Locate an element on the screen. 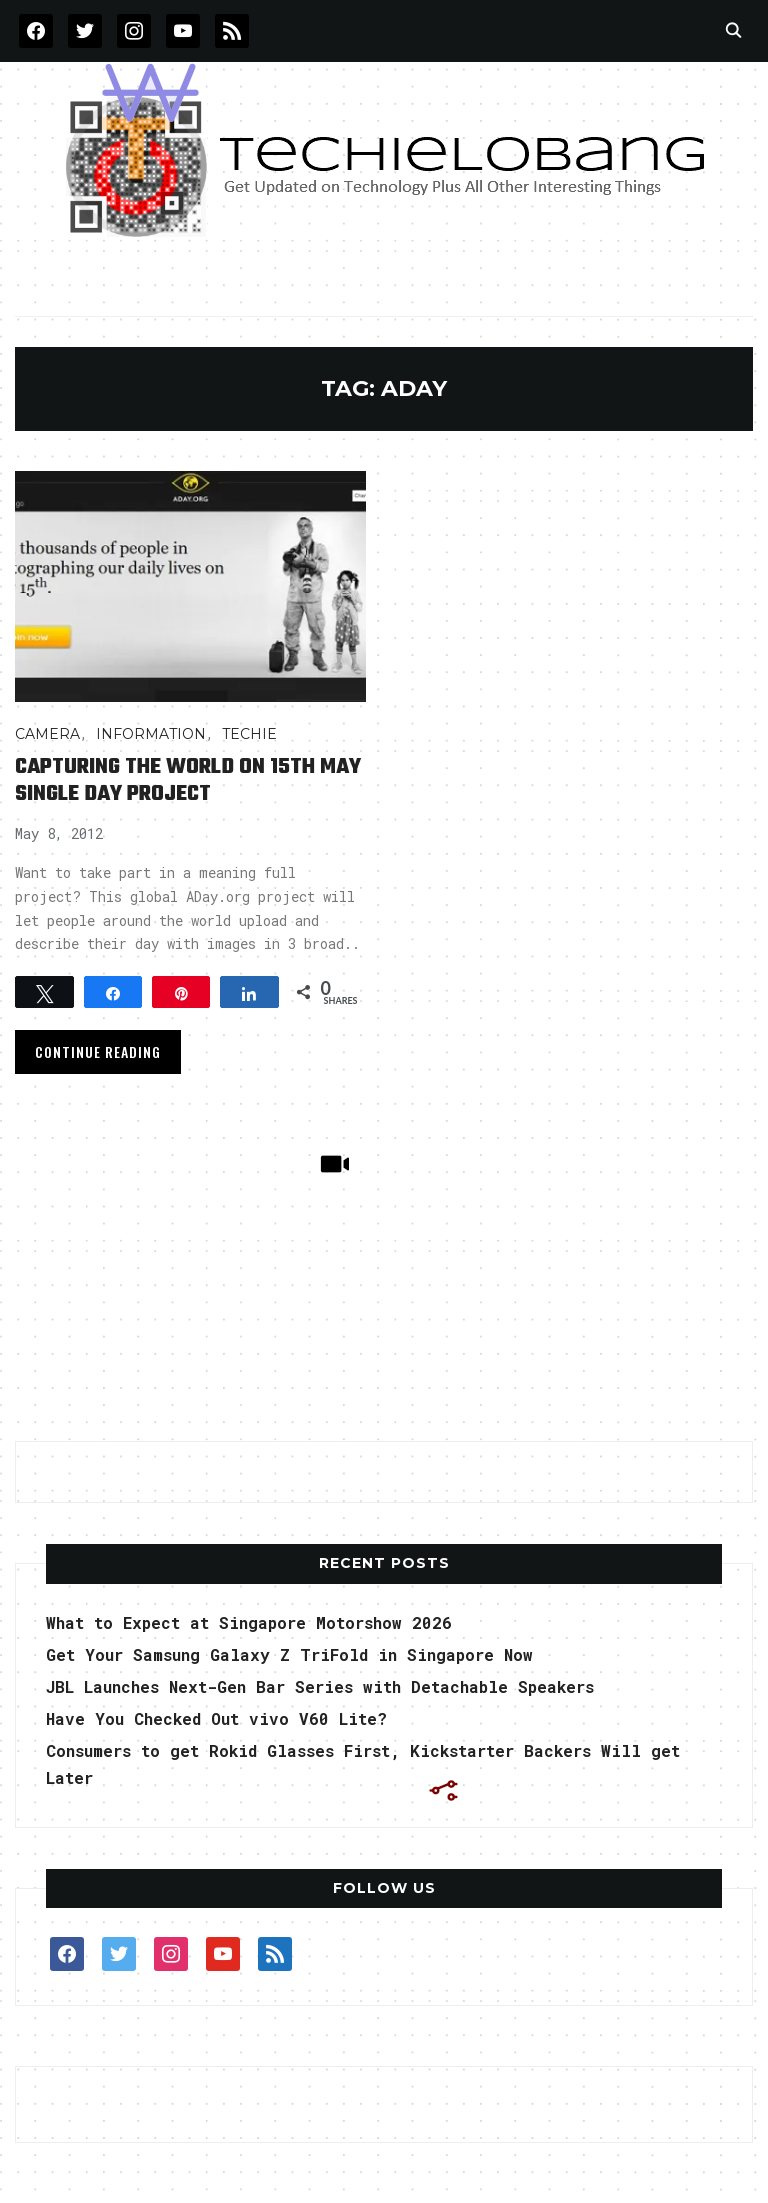  switch between circuit paths or connections is located at coordinates (443, 1790).